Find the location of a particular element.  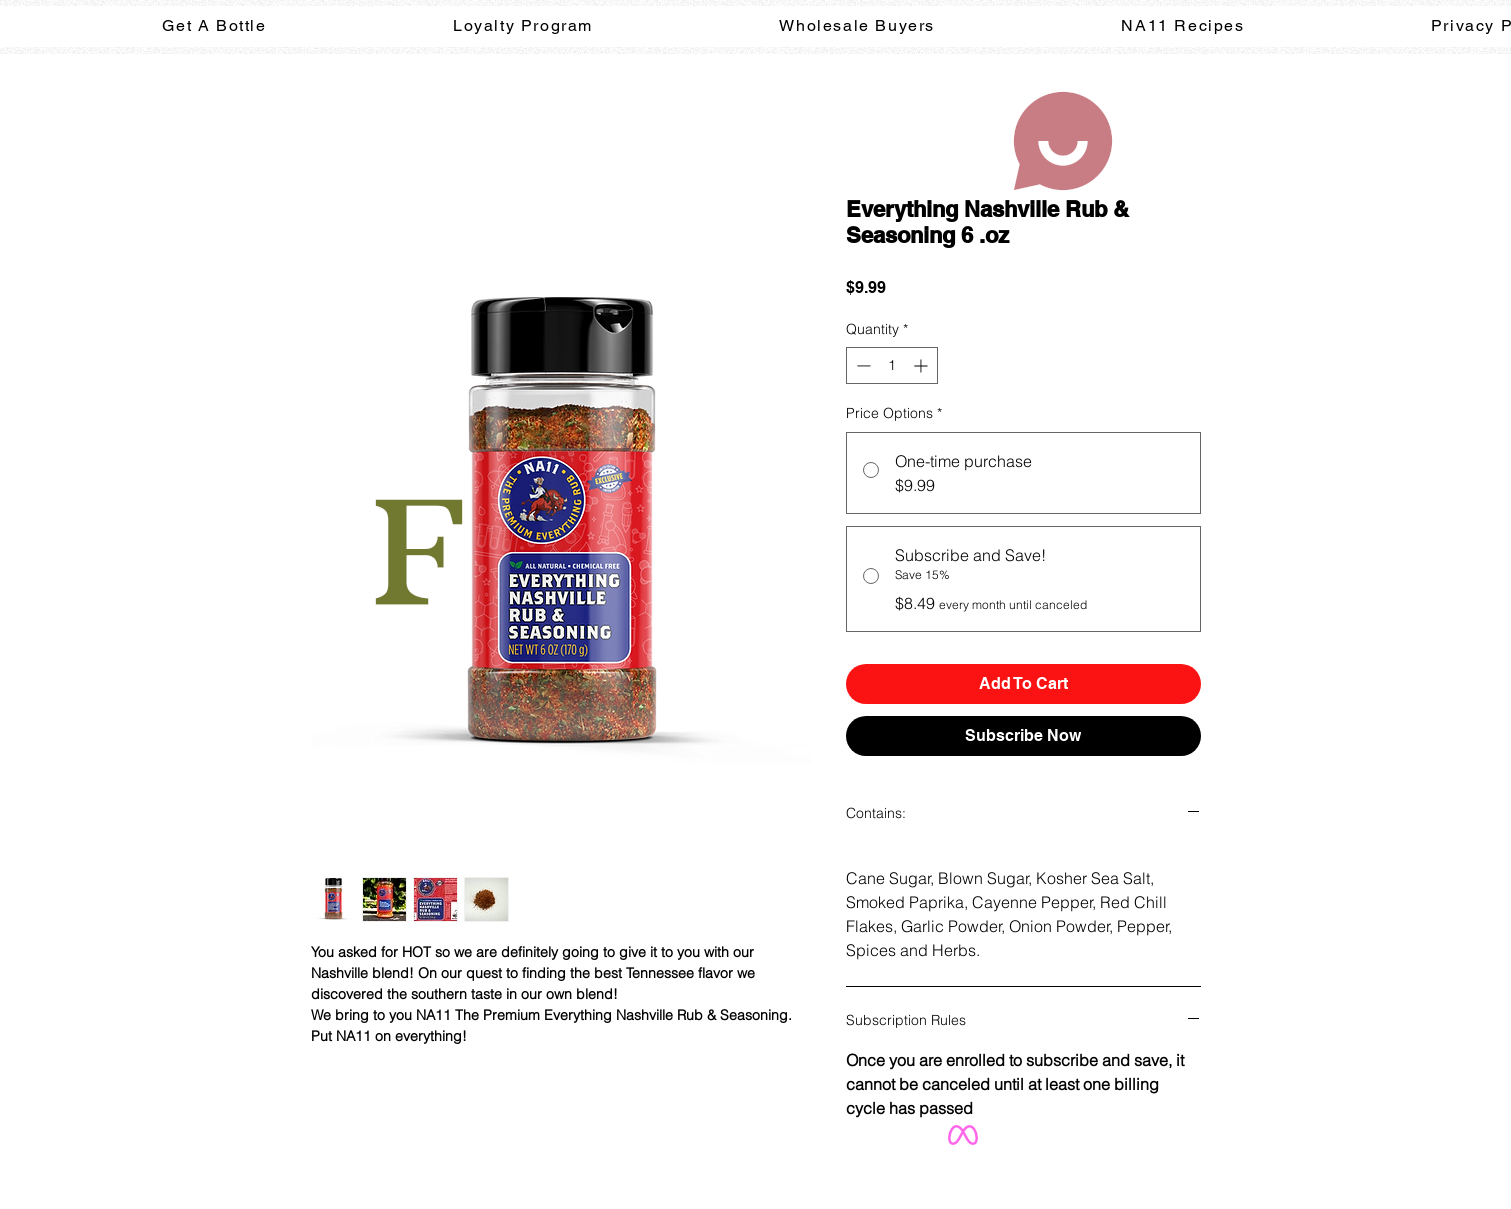

switch to sans-serif font style is located at coordinates (419, 549).